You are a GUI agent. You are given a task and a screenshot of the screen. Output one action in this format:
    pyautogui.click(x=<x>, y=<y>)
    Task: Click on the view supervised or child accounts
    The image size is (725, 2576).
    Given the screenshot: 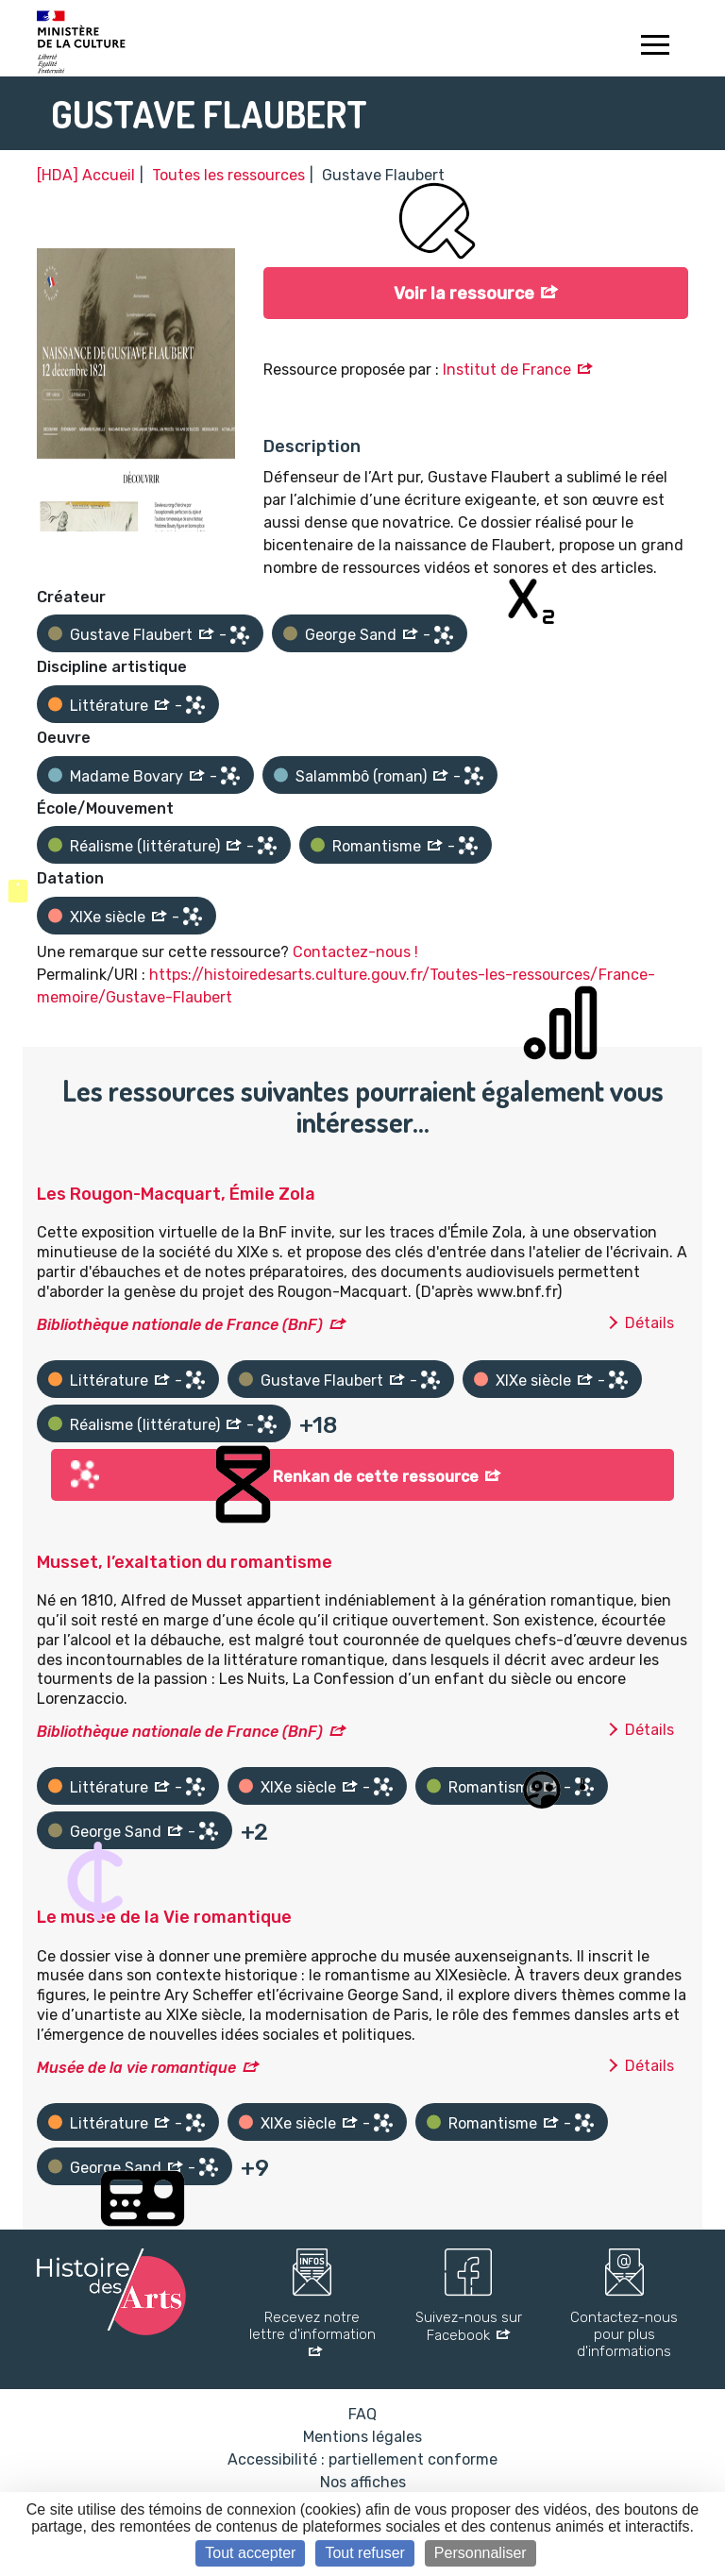 What is the action you would take?
    pyautogui.click(x=542, y=1790)
    